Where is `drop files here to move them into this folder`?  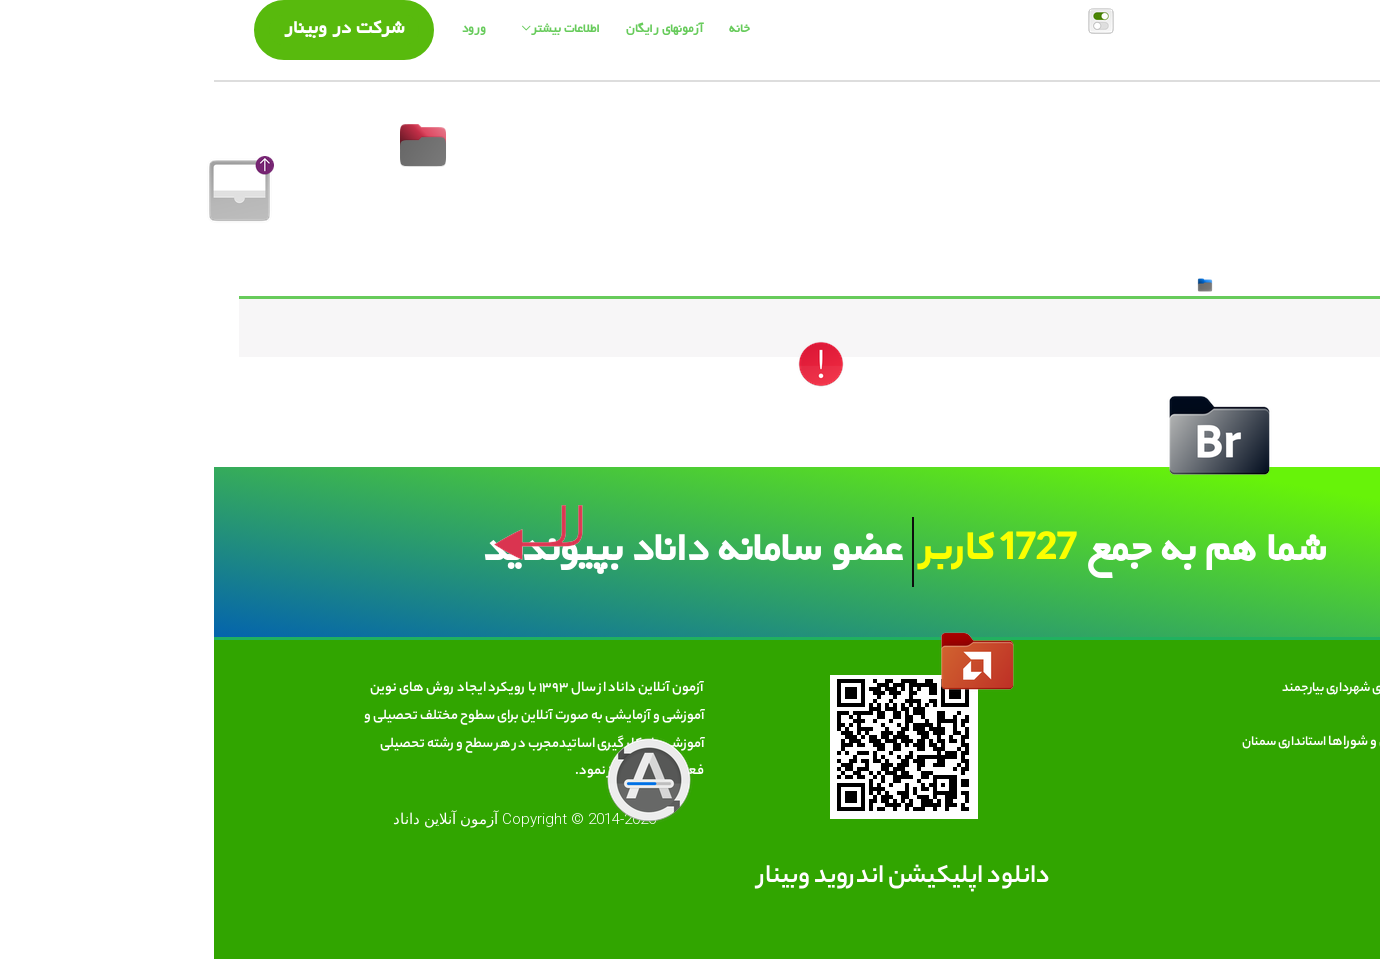
drop files here to move them into this folder is located at coordinates (423, 145).